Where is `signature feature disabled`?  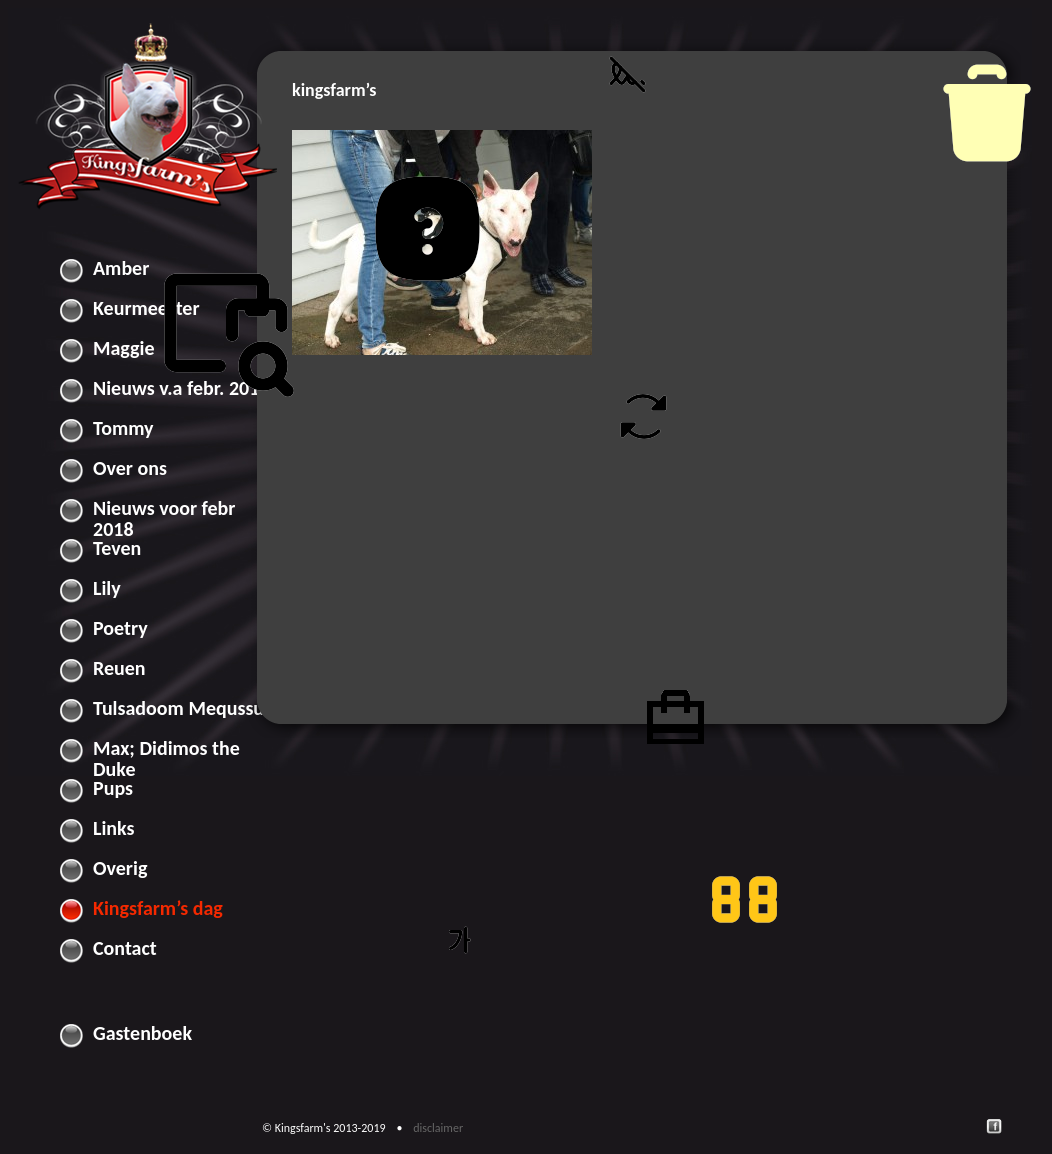
signature feature disabled is located at coordinates (627, 74).